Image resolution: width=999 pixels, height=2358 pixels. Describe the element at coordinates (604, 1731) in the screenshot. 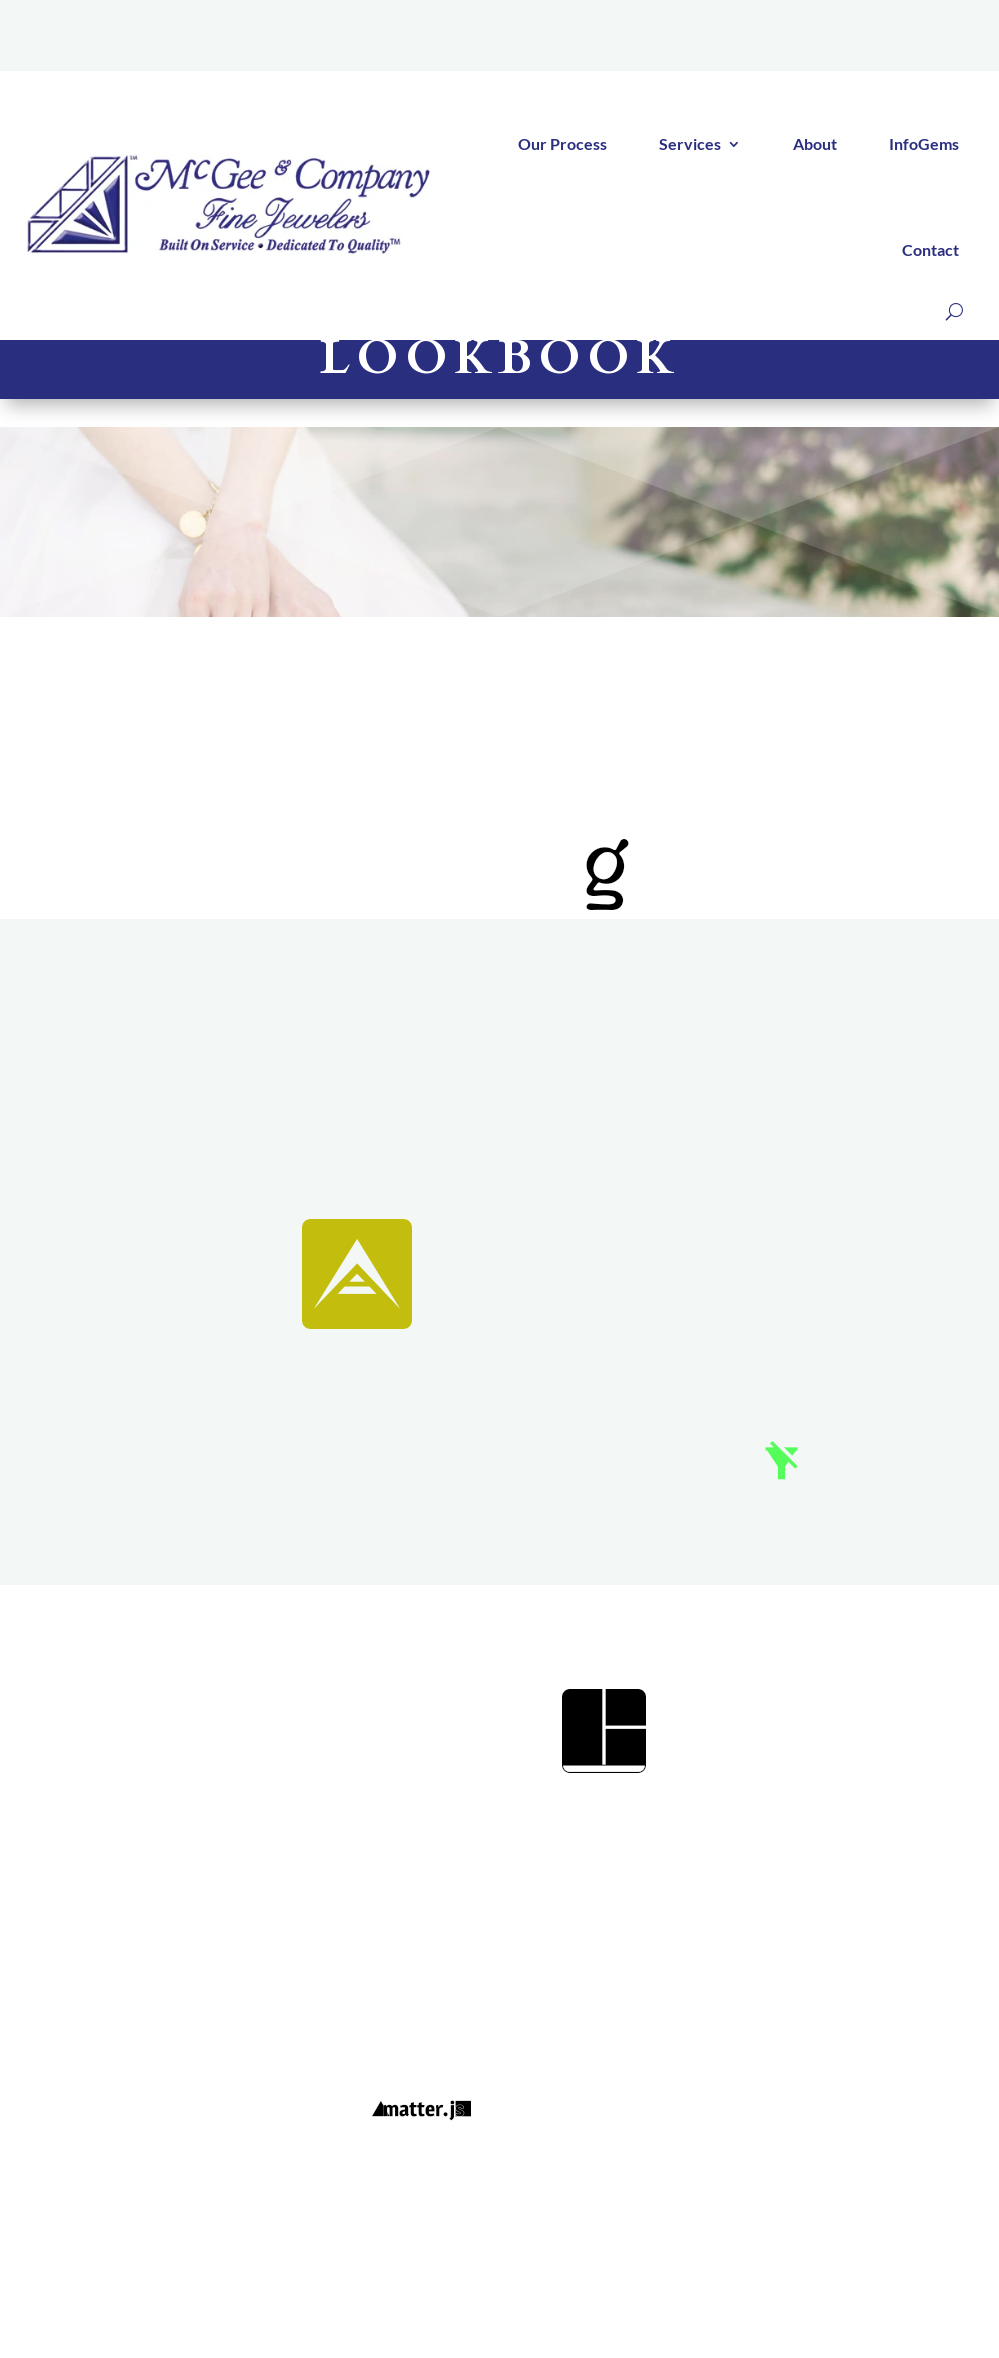

I see `tmux terminal multiplexer logo` at that location.